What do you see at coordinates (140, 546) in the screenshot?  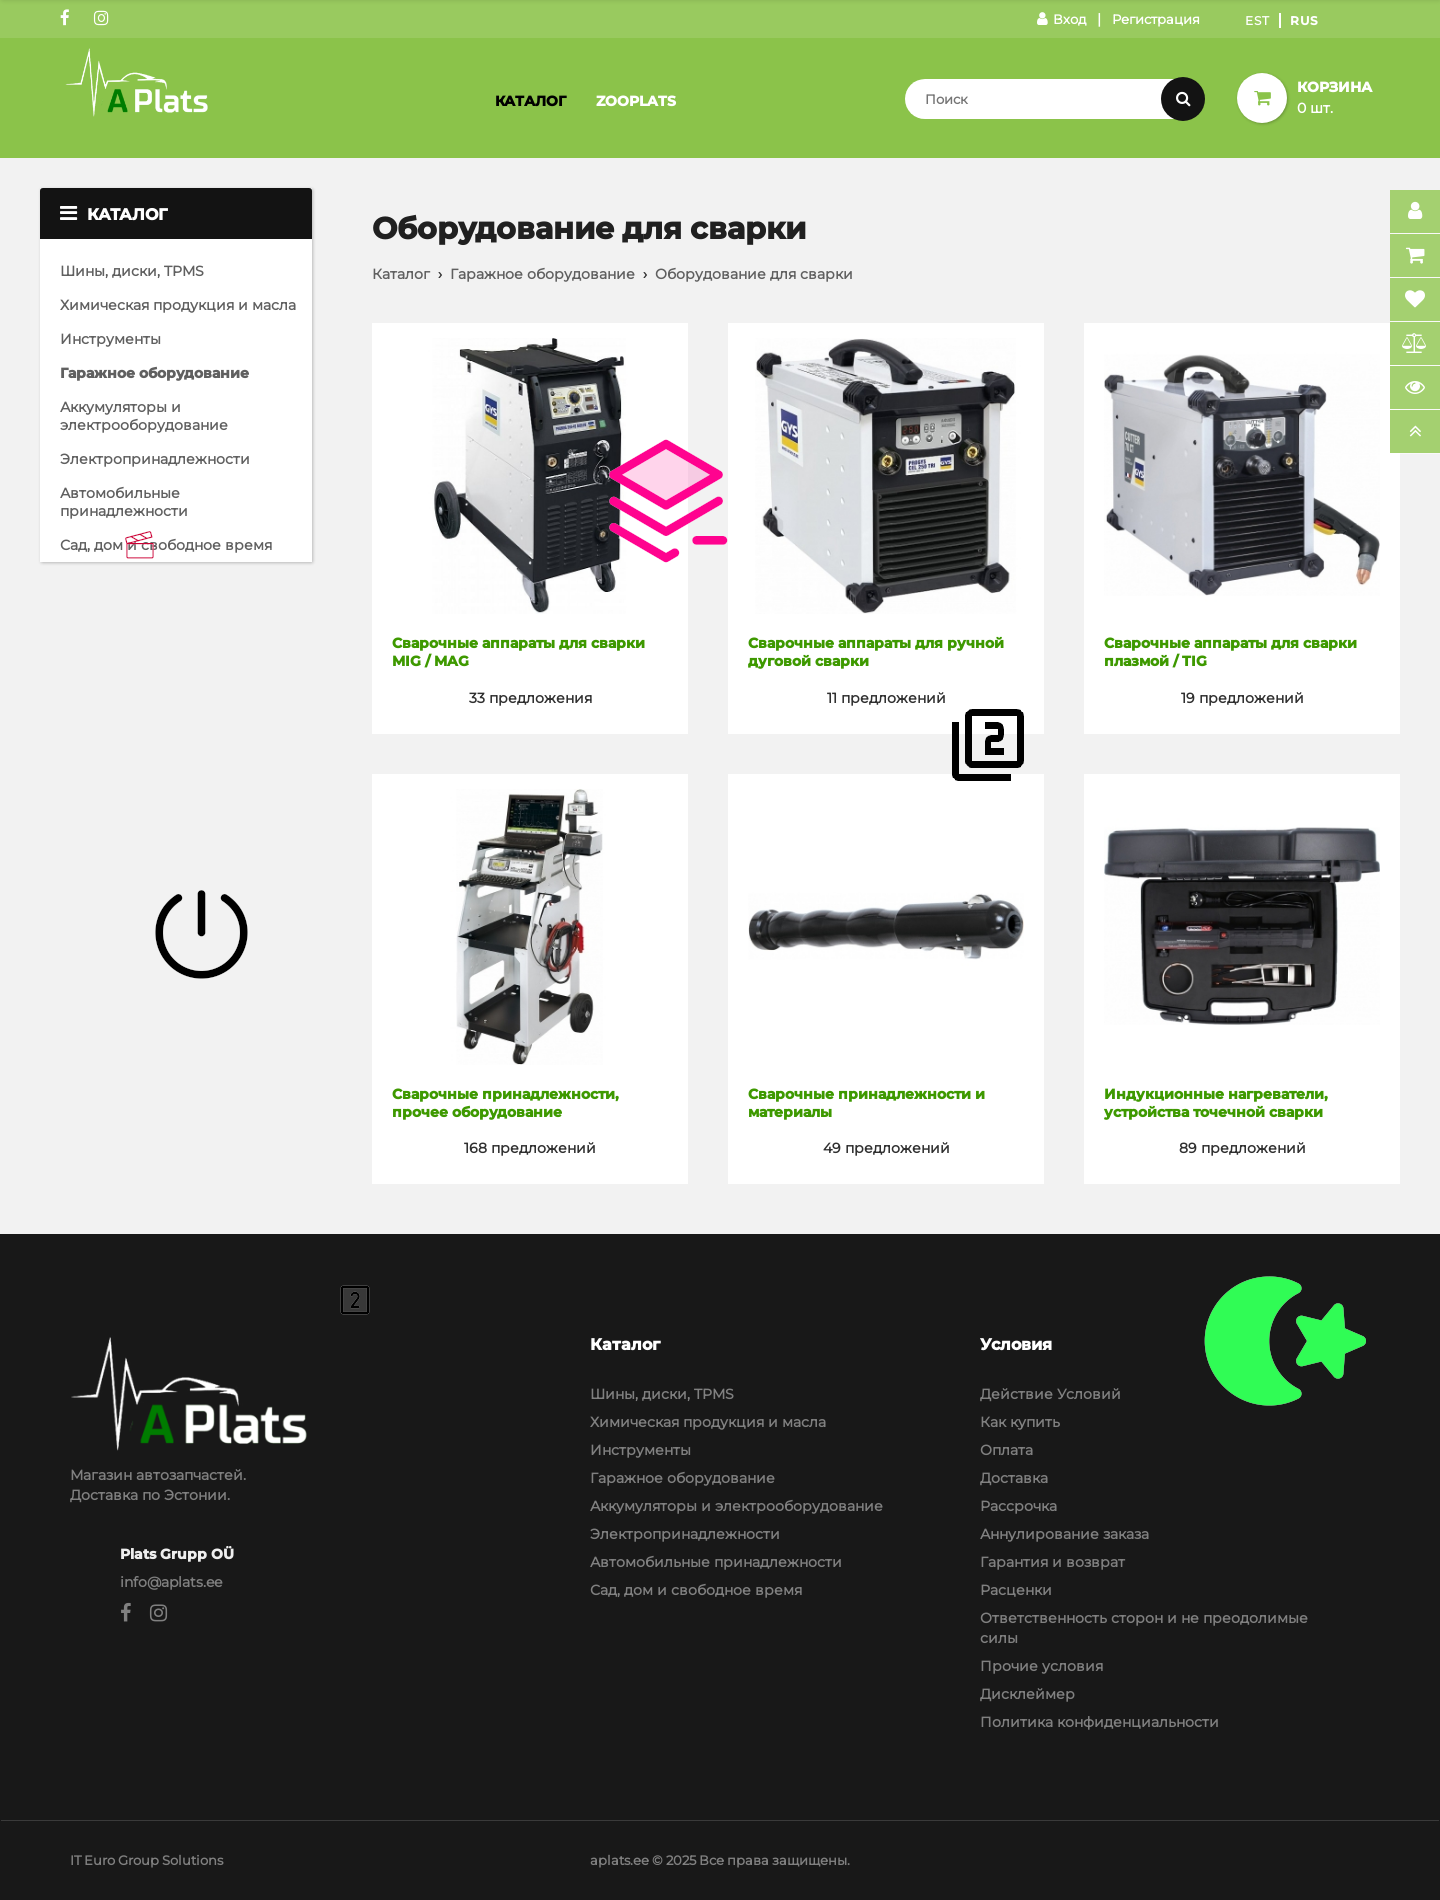 I see `access video or movie content` at bounding box center [140, 546].